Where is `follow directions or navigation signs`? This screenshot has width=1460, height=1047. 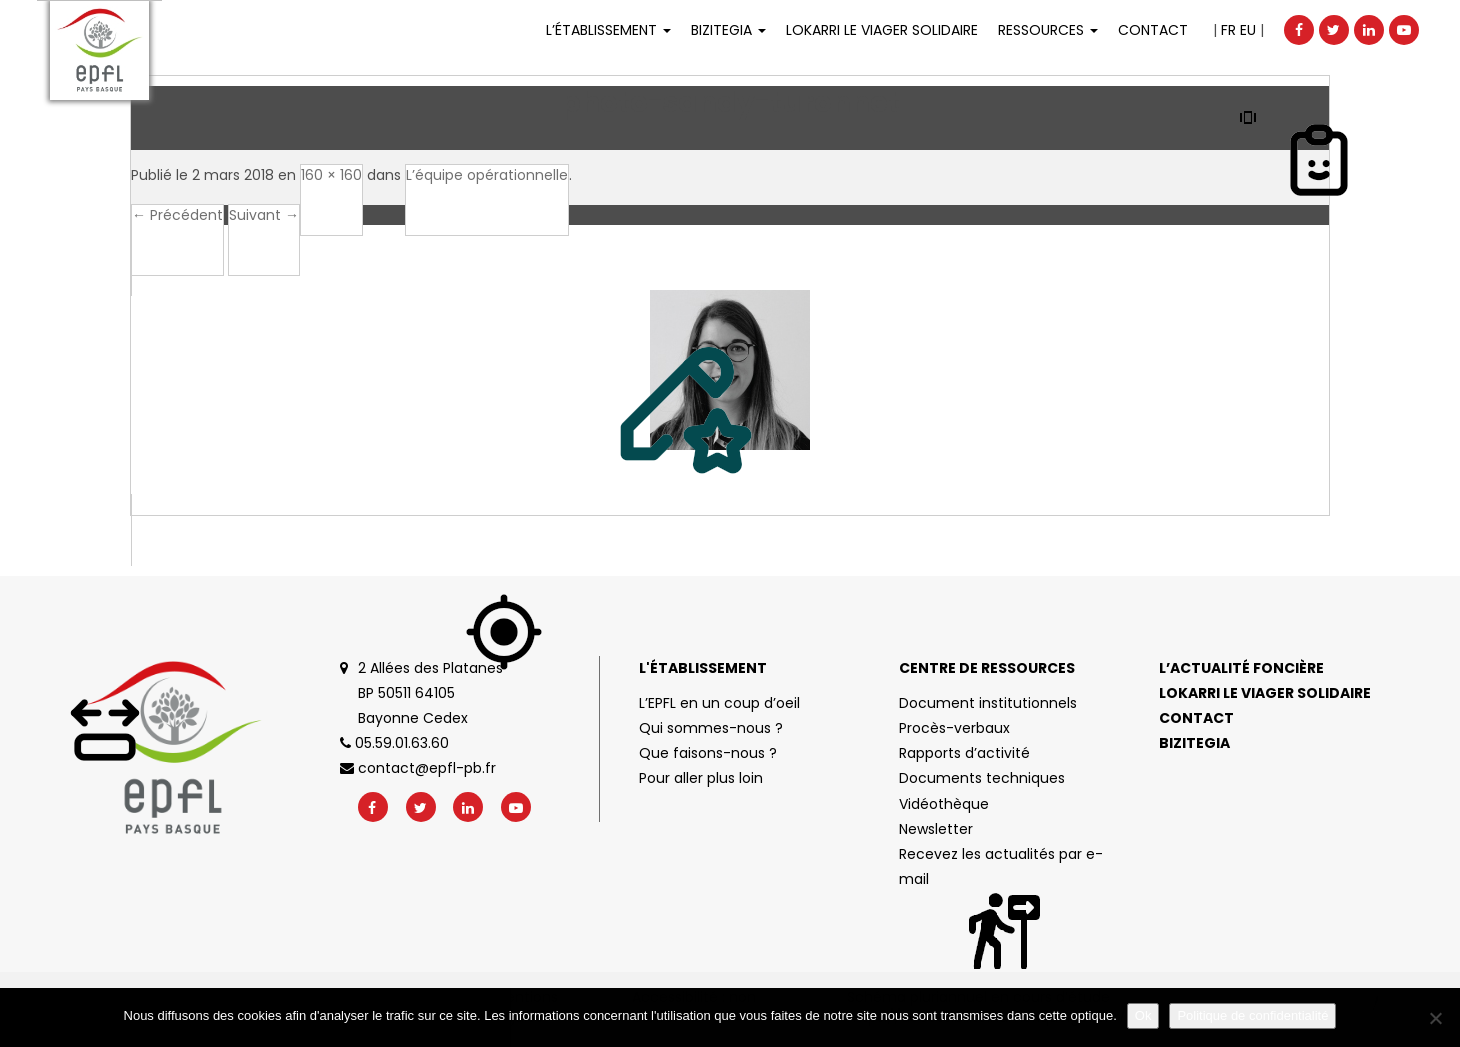 follow directions or navigation signs is located at coordinates (1004, 930).